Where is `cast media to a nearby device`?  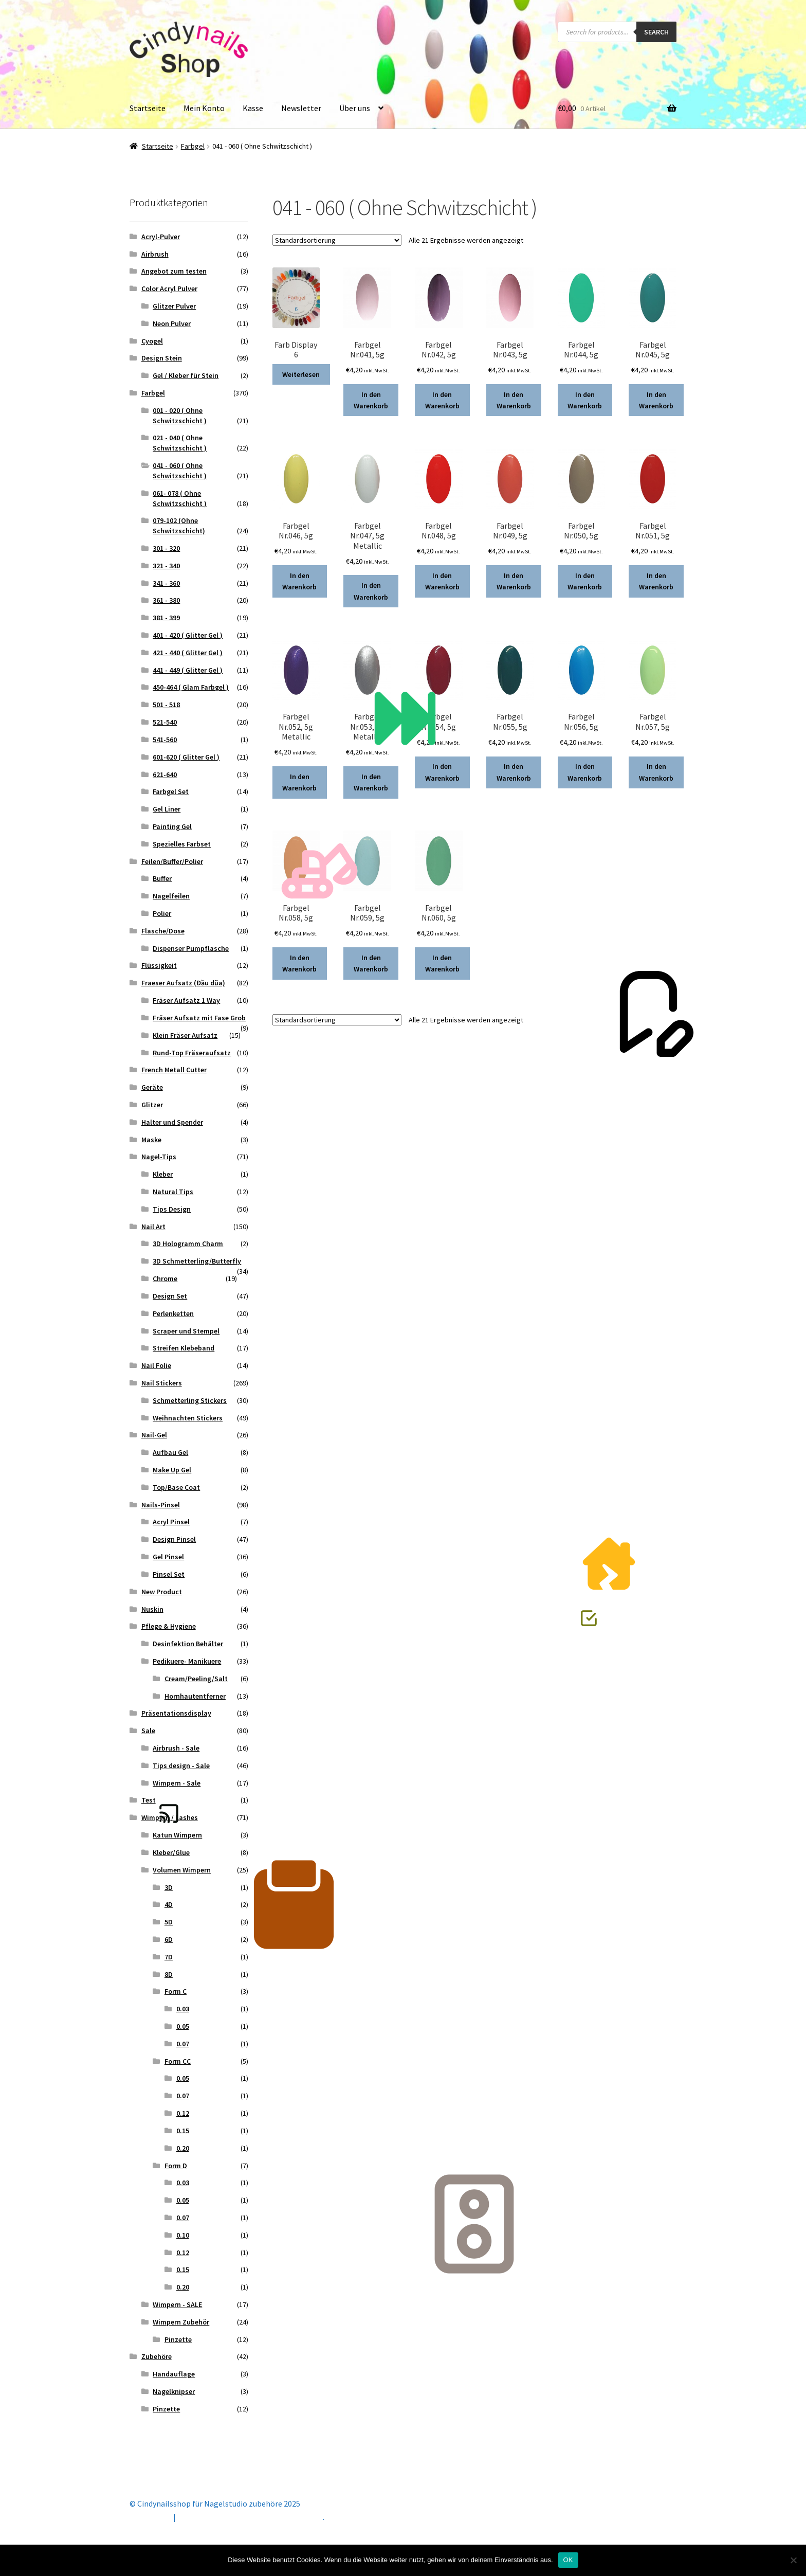
cast media to a nearby device is located at coordinates (169, 1813).